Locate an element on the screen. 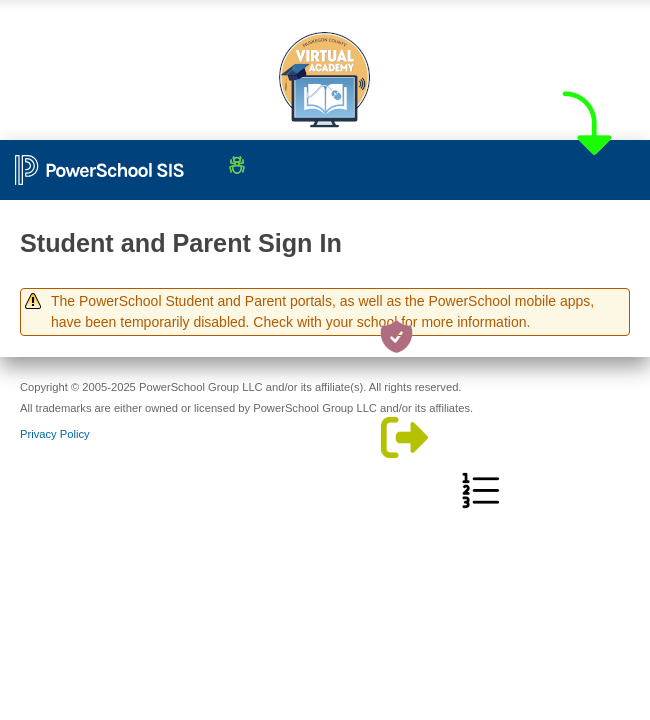 This screenshot has width=650, height=720. log out of your account is located at coordinates (404, 437).